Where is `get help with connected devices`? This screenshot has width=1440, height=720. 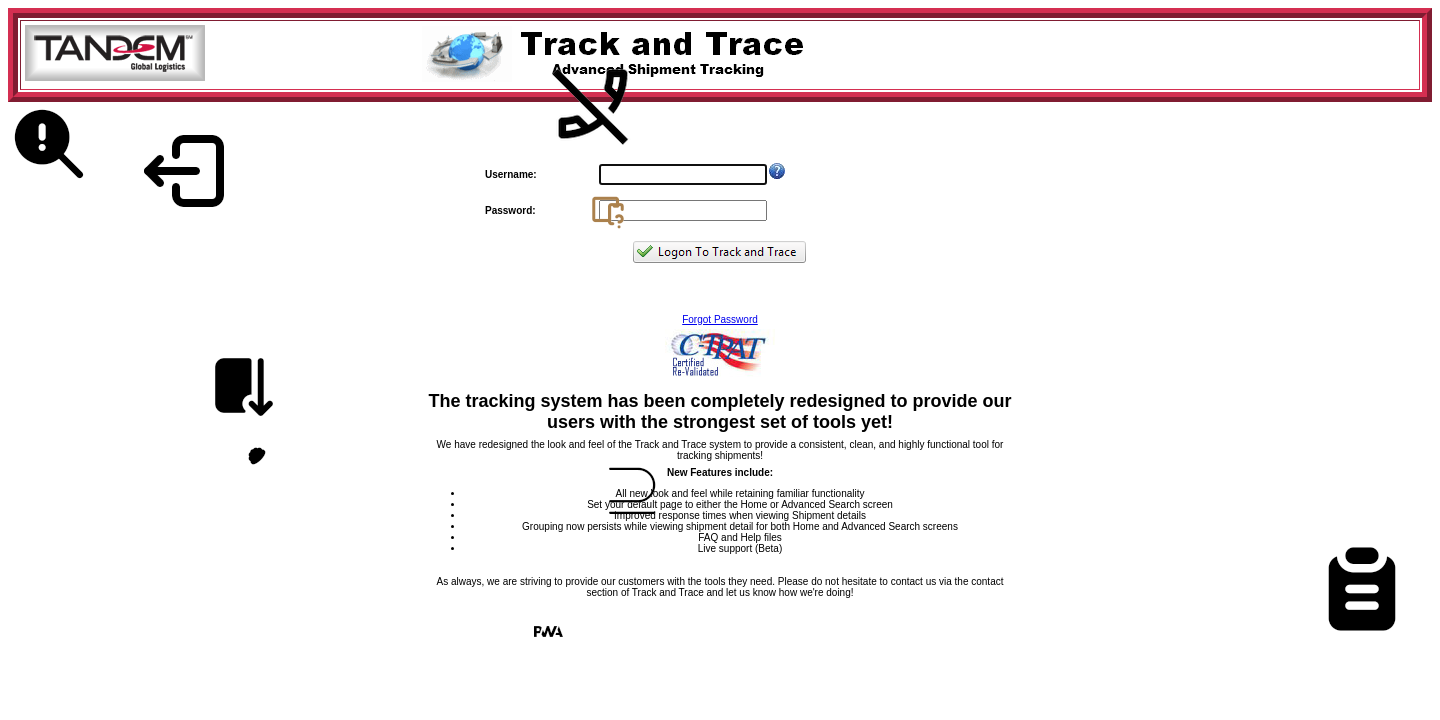 get help with connected devices is located at coordinates (608, 211).